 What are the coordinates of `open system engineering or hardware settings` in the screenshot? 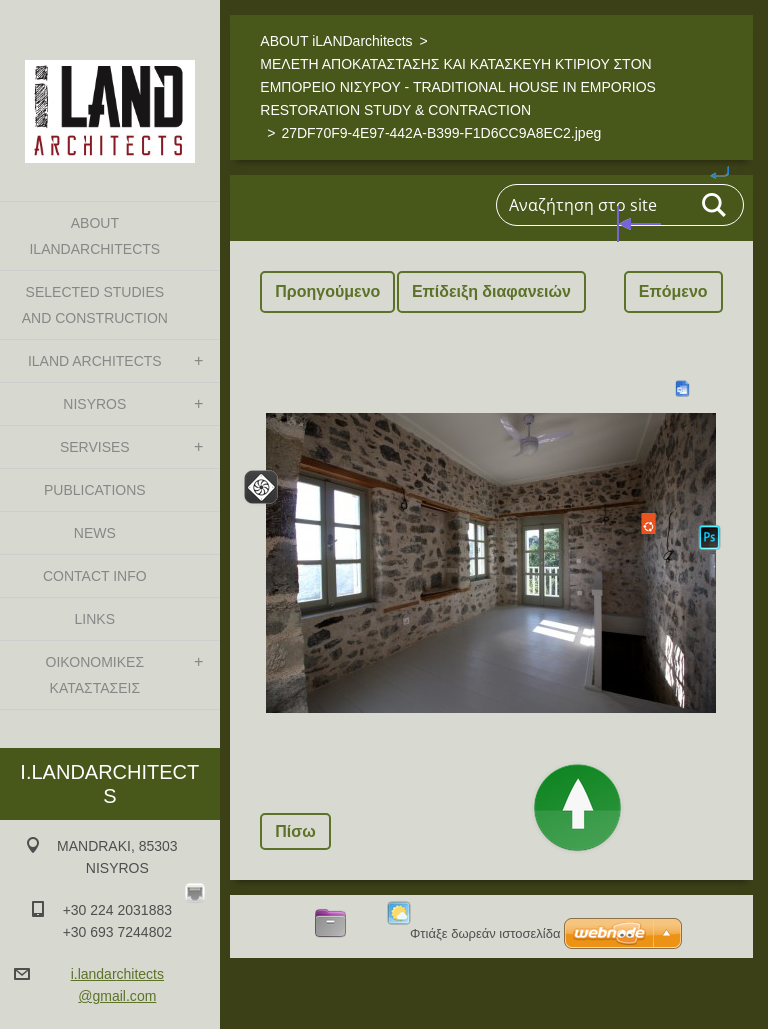 It's located at (261, 487).